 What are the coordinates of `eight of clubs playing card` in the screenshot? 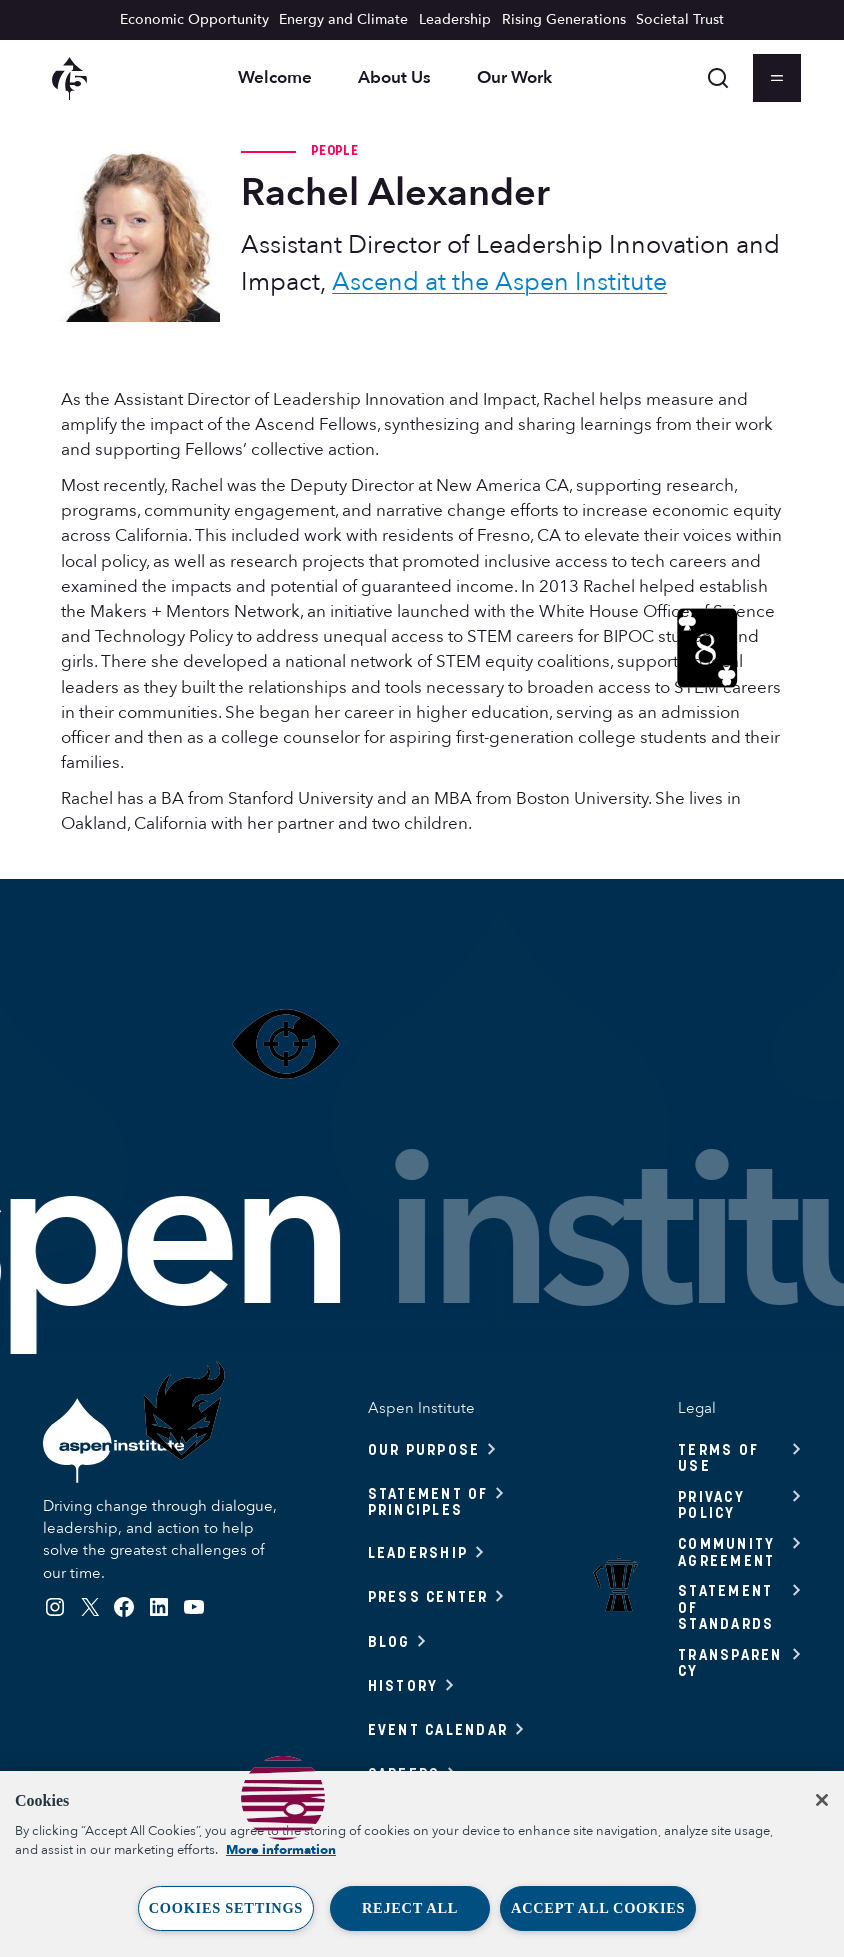 It's located at (707, 648).